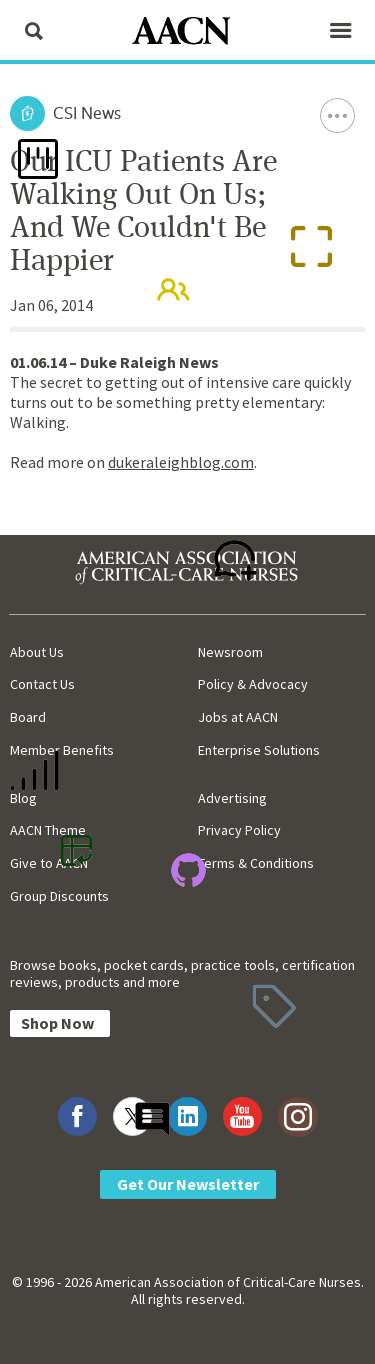  What do you see at coordinates (38, 159) in the screenshot?
I see `open project board` at bounding box center [38, 159].